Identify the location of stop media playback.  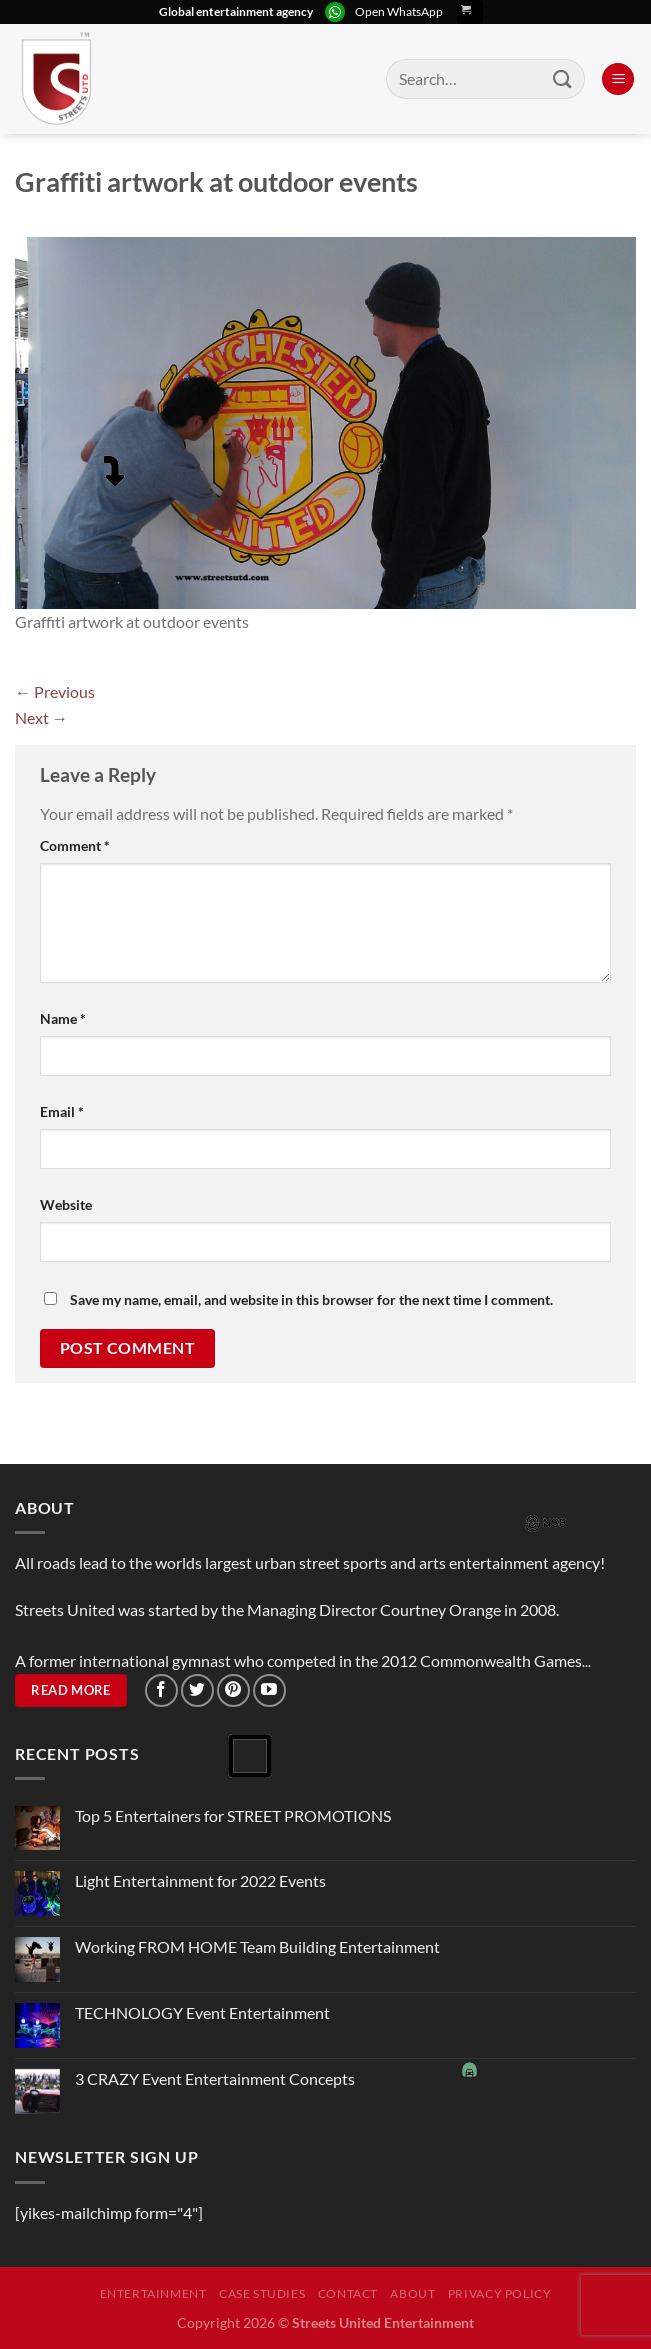
(250, 1756).